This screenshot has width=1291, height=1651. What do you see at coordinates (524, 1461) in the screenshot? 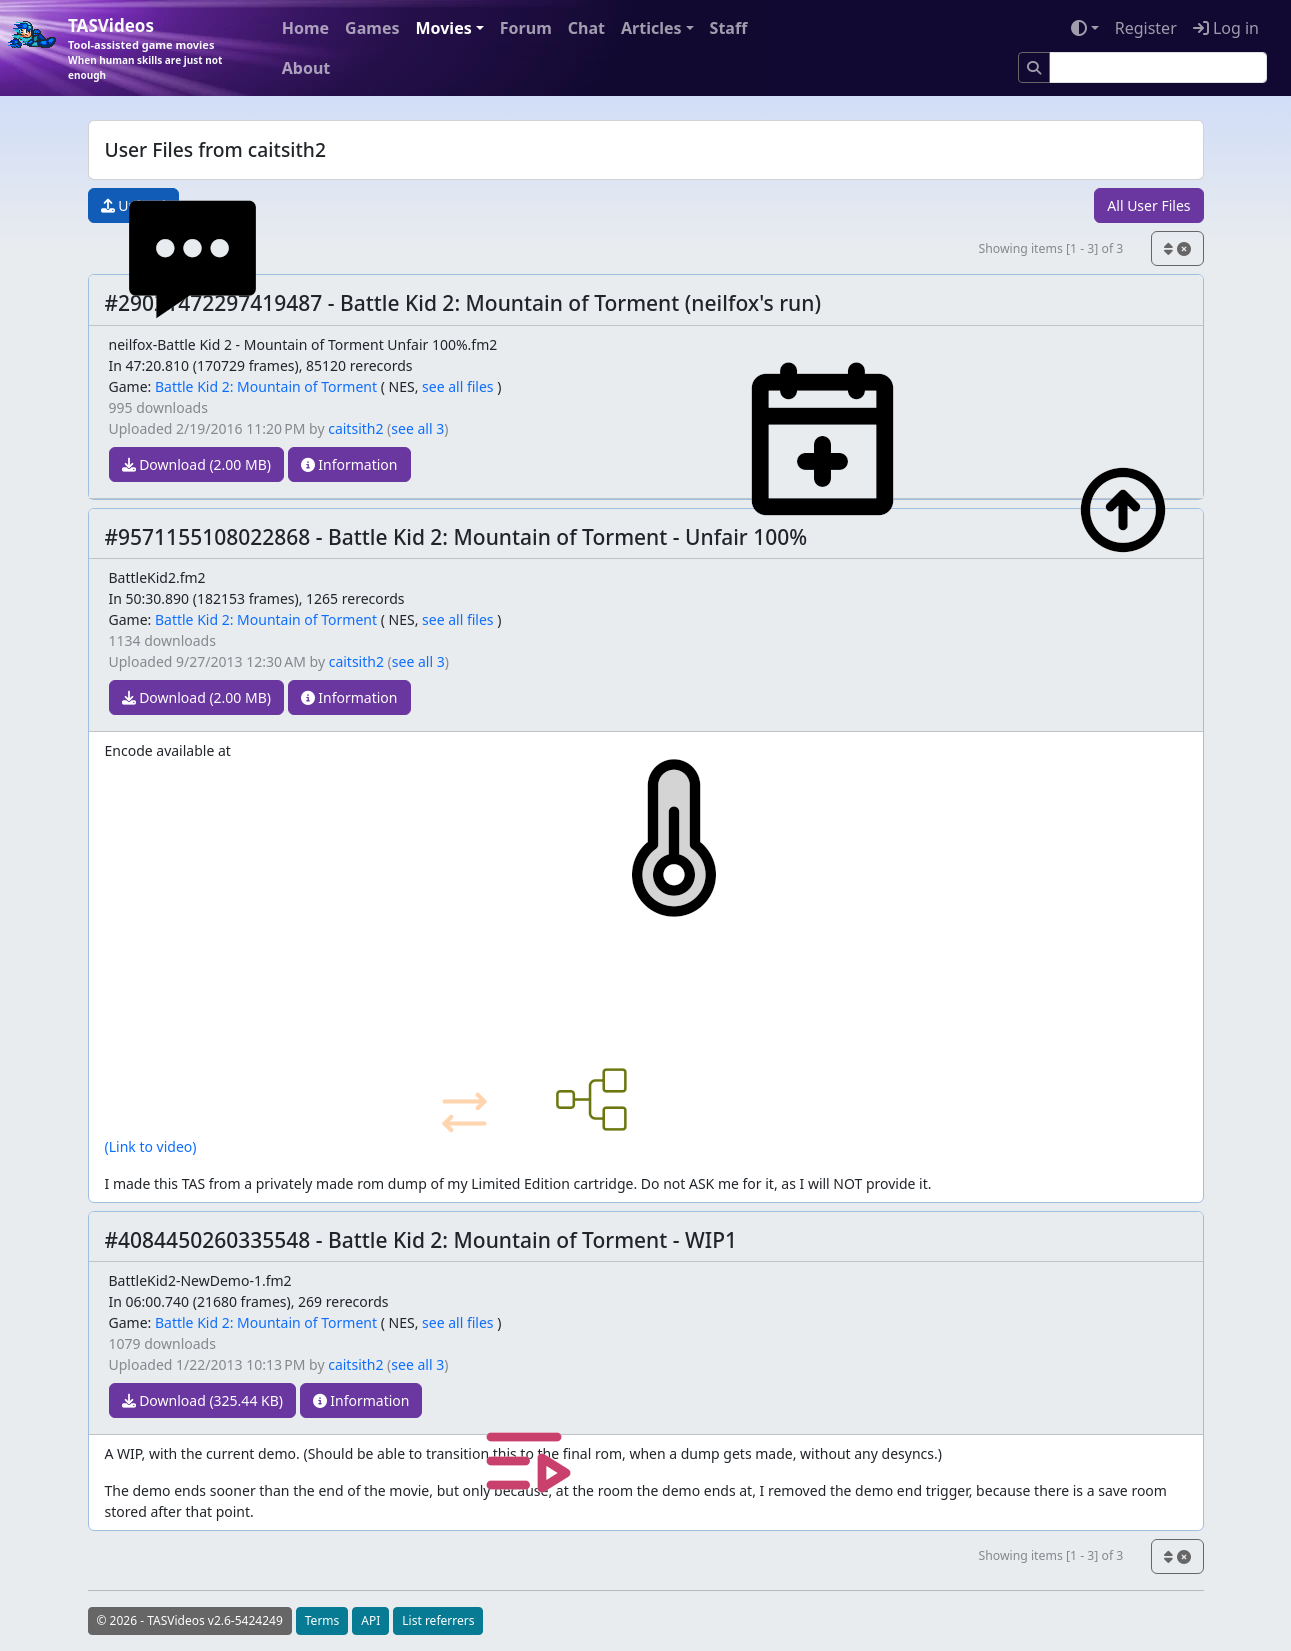
I see `view playback queue` at bounding box center [524, 1461].